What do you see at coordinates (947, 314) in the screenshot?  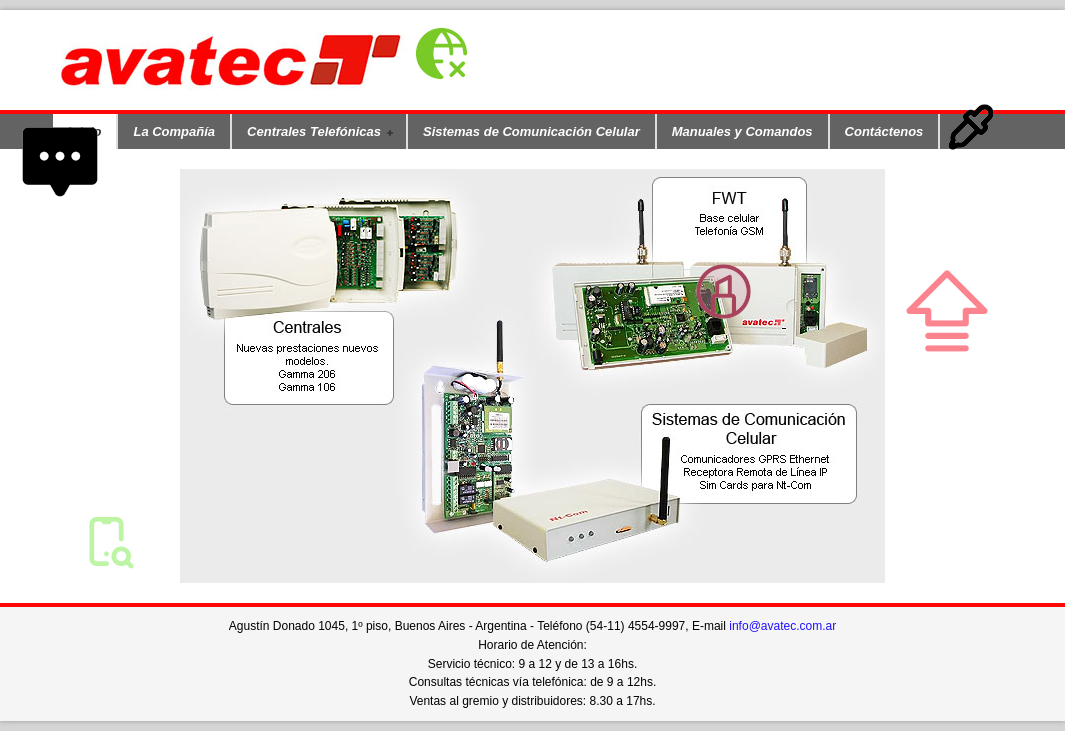 I see `upload file or content` at bounding box center [947, 314].